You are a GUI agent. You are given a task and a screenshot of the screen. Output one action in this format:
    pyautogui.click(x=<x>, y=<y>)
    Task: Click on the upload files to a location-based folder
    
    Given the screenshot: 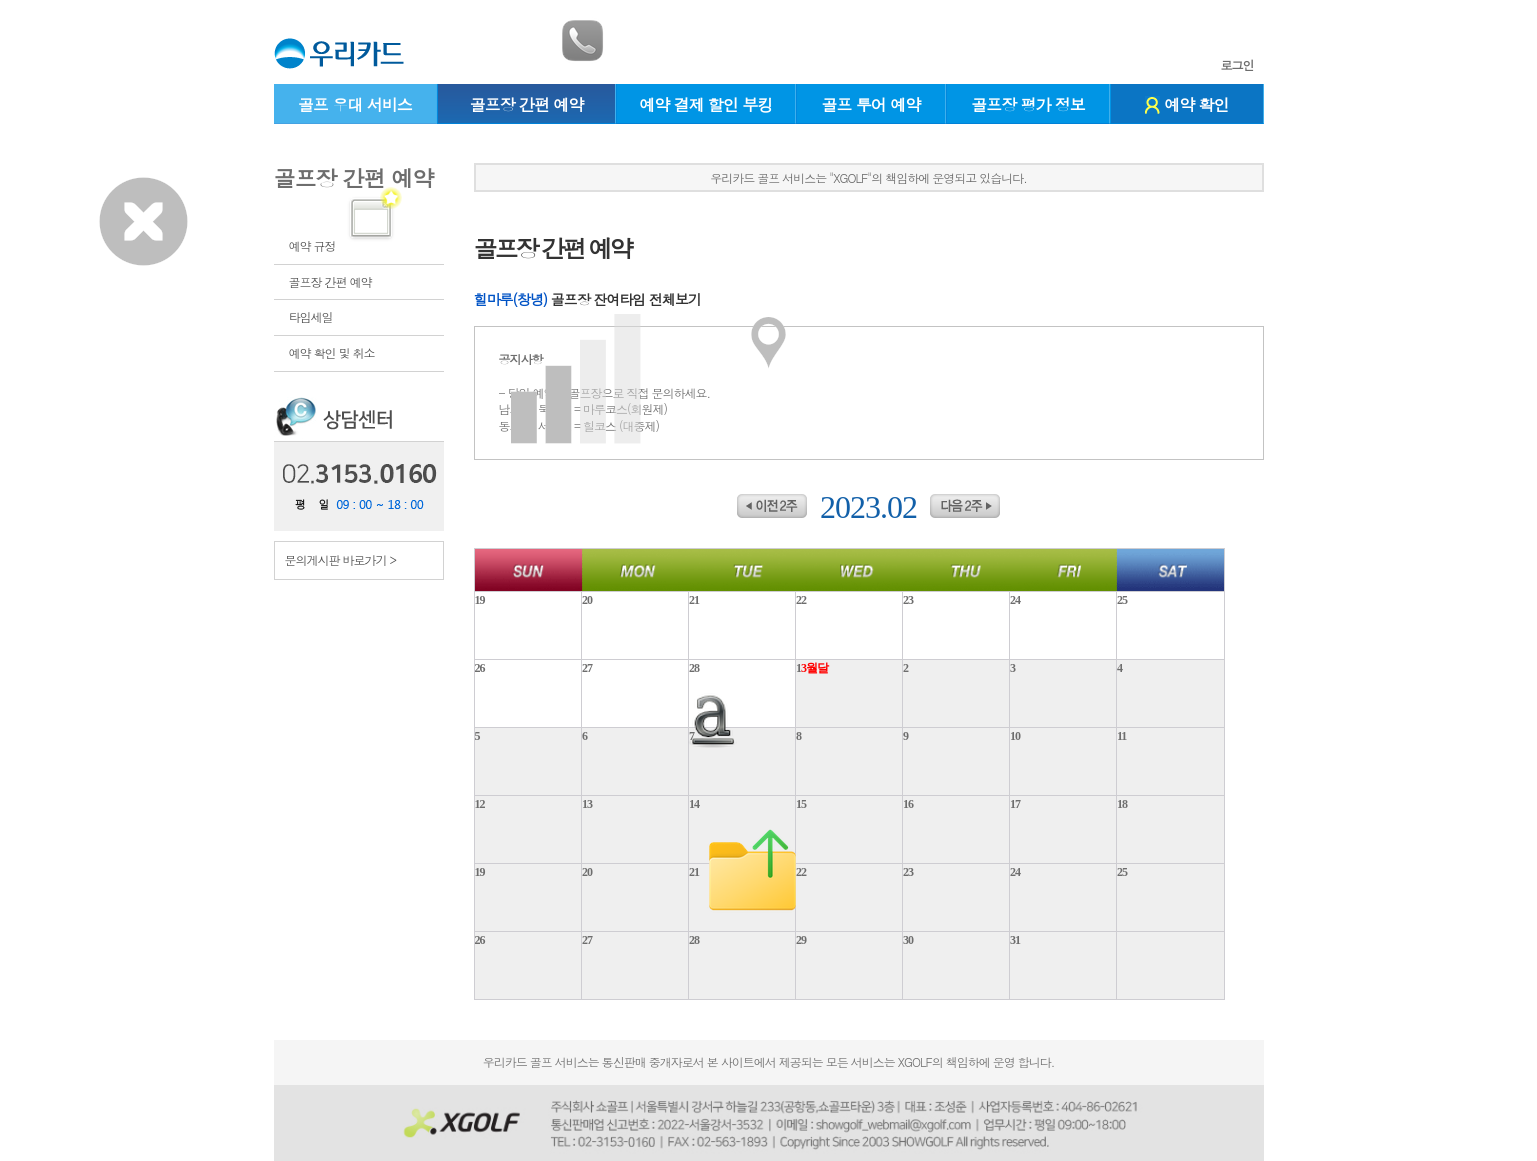 What is the action you would take?
    pyautogui.click(x=752, y=878)
    